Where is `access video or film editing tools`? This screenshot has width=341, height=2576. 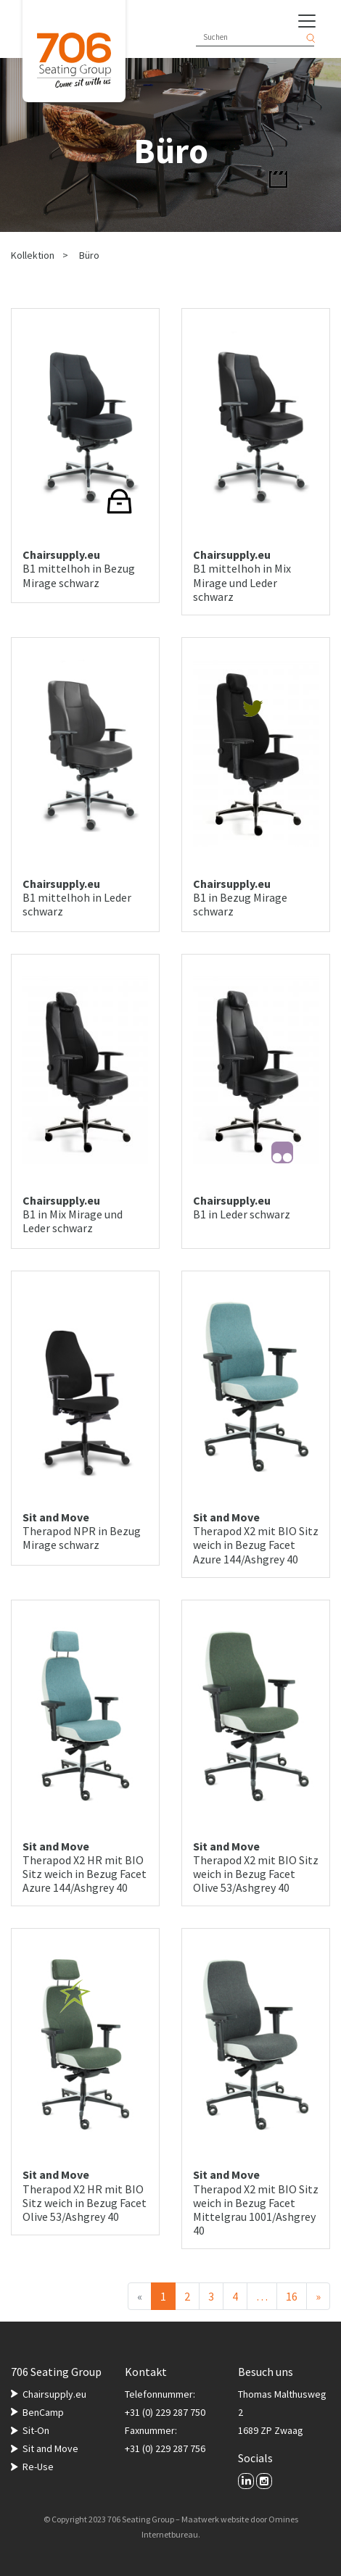
access video or film editing tools is located at coordinates (278, 179).